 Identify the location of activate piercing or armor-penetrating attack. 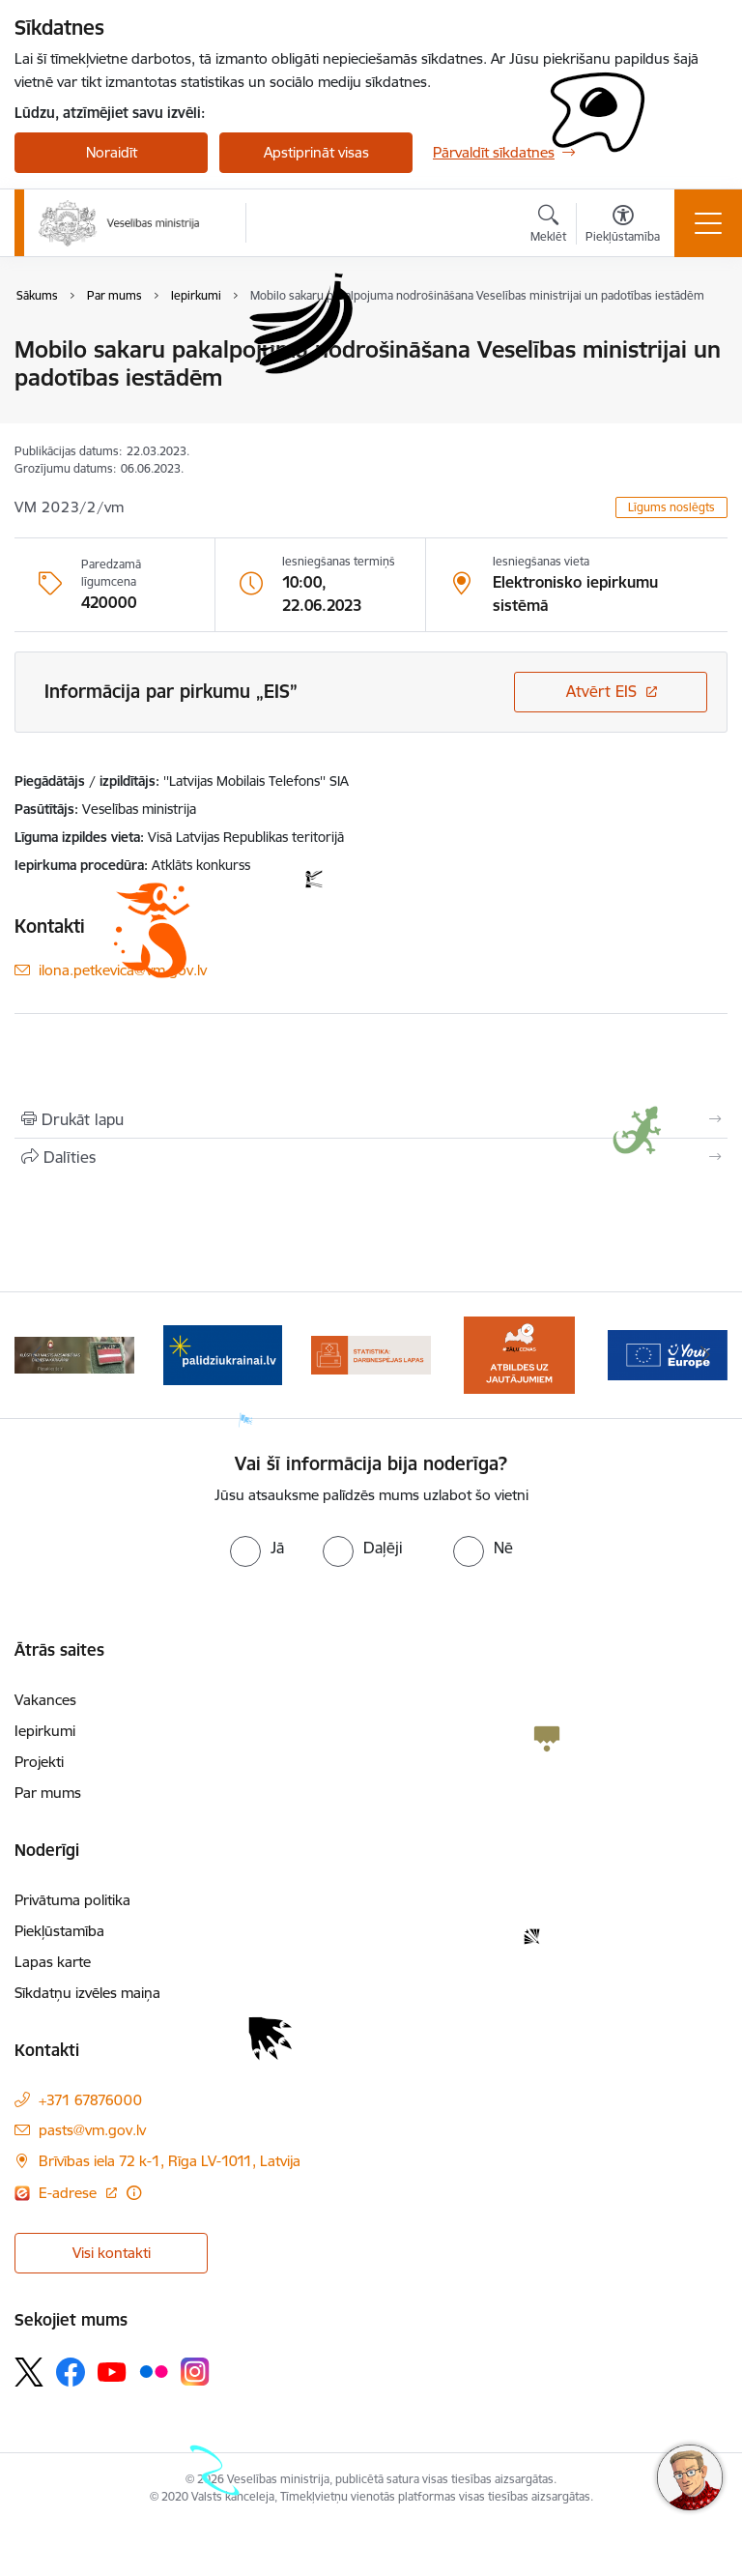
(531, 1936).